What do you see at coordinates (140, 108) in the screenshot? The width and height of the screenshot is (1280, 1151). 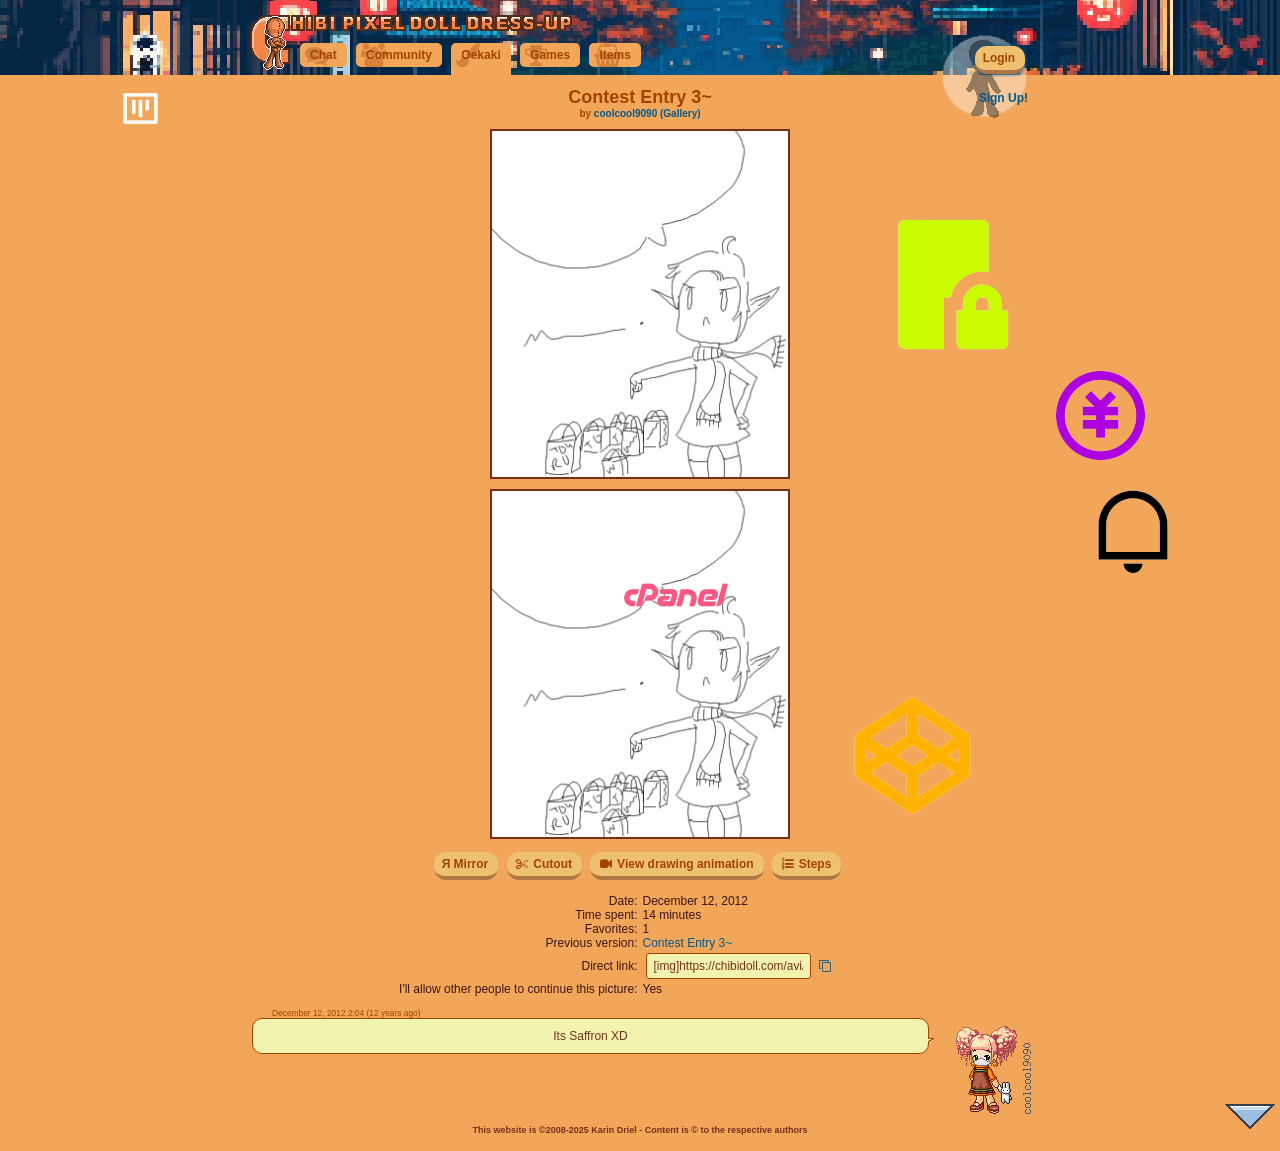 I see `switch to kanban board view` at bounding box center [140, 108].